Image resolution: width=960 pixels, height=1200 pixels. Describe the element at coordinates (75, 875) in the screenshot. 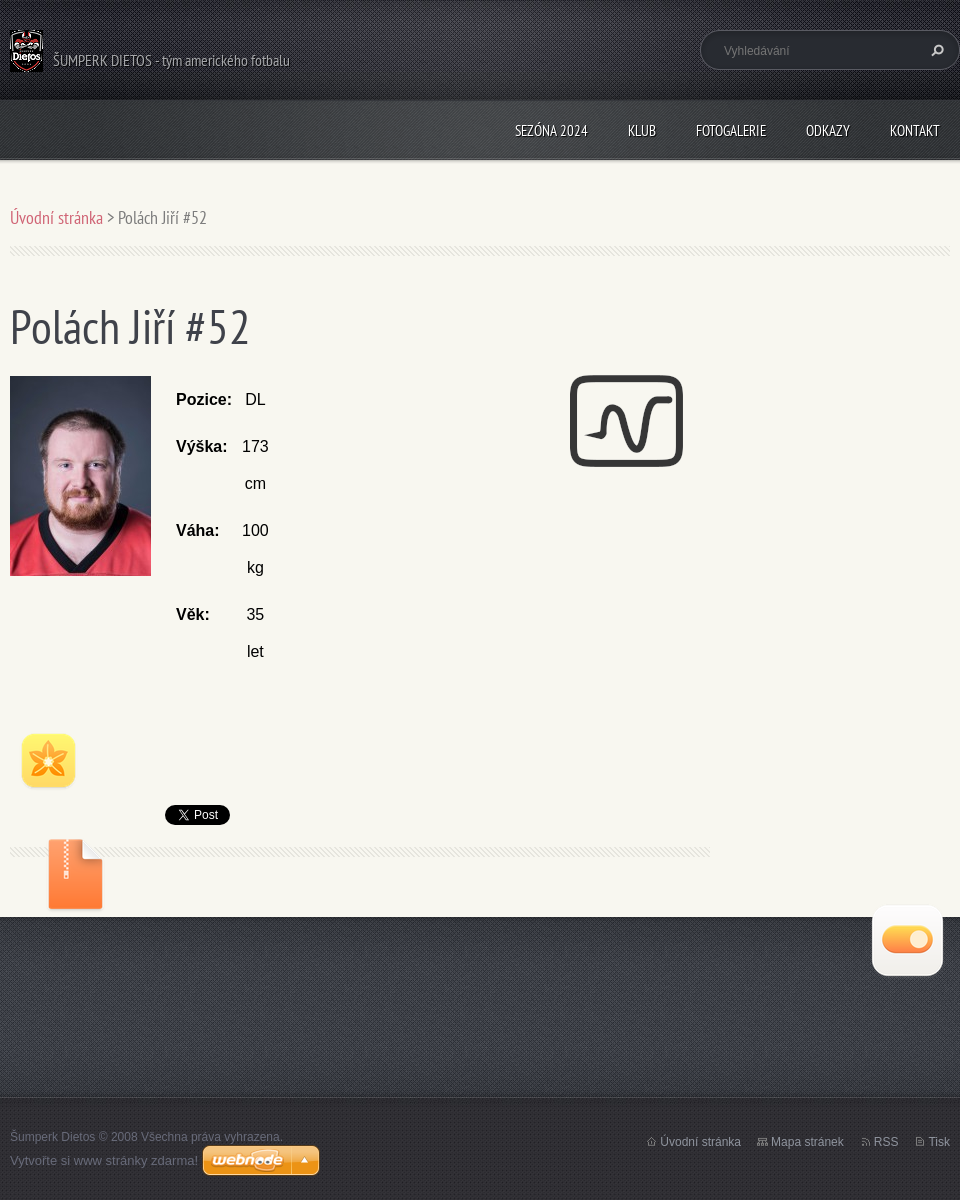

I see `an ARJ compressed archive file` at that location.